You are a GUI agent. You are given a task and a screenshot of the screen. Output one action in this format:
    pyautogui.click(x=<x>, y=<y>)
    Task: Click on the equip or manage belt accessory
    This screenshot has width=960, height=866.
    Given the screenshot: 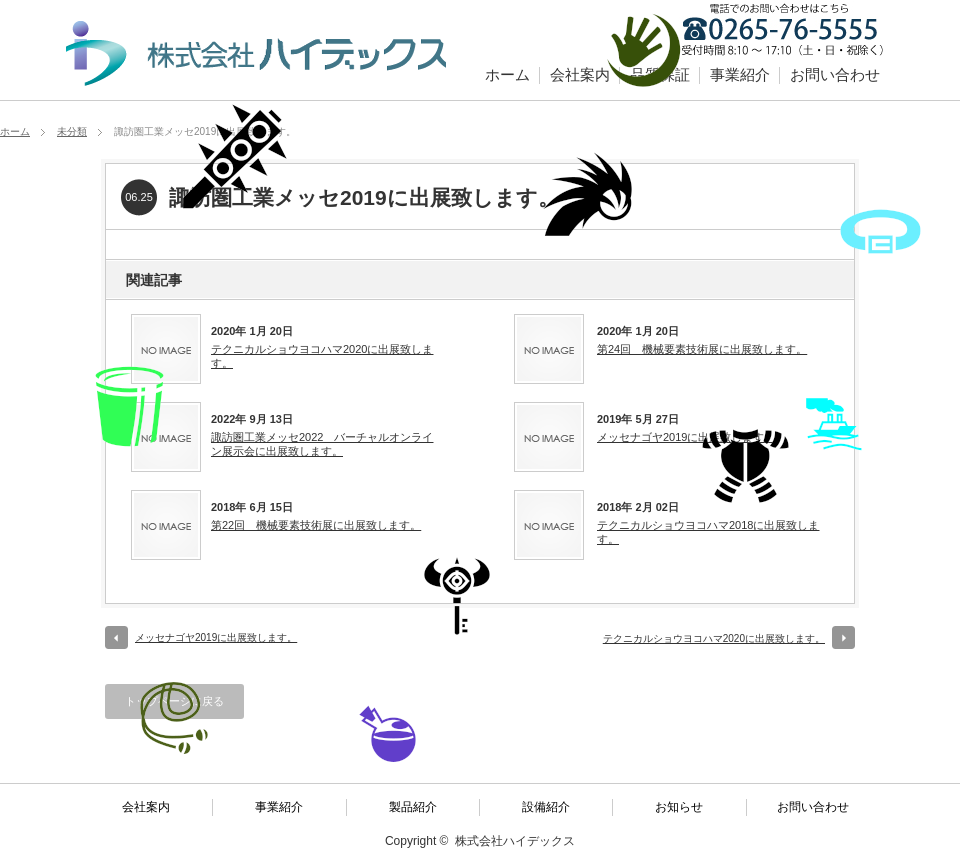 What is the action you would take?
    pyautogui.click(x=880, y=231)
    